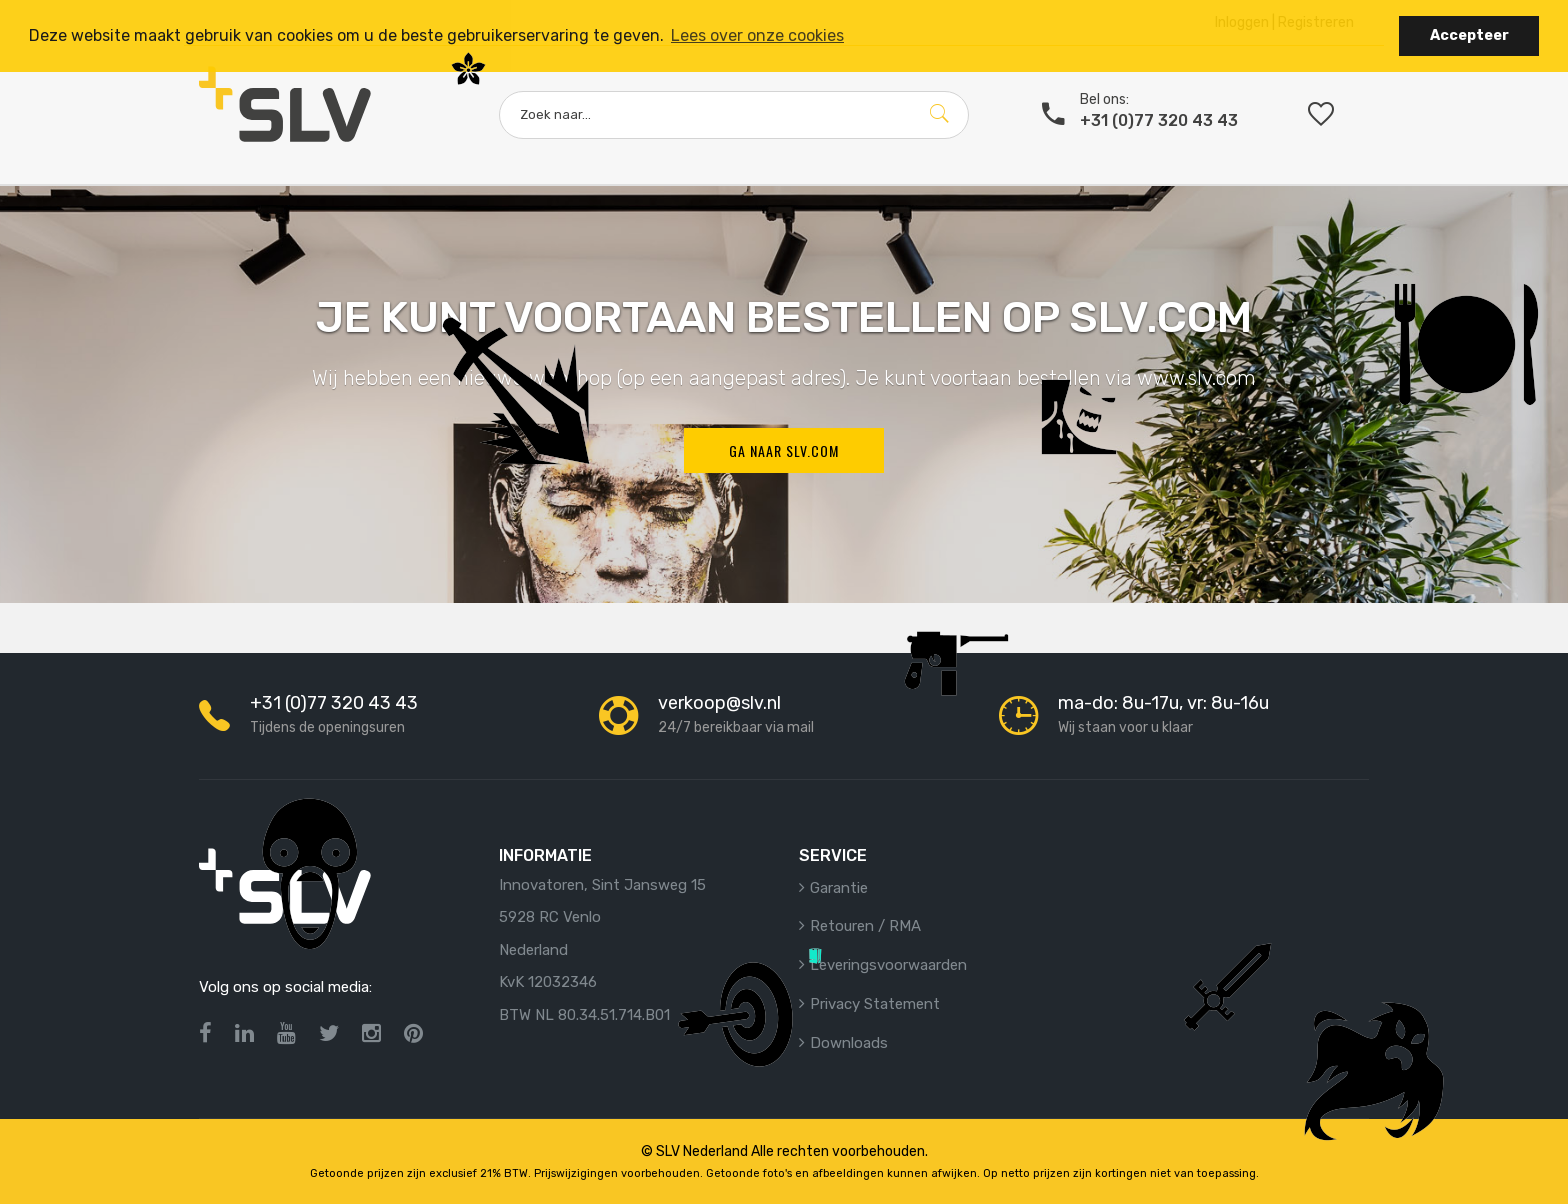  Describe the element at coordinates (815, 955) in the screenshot. I see `view your shopping bag contents` at that location.